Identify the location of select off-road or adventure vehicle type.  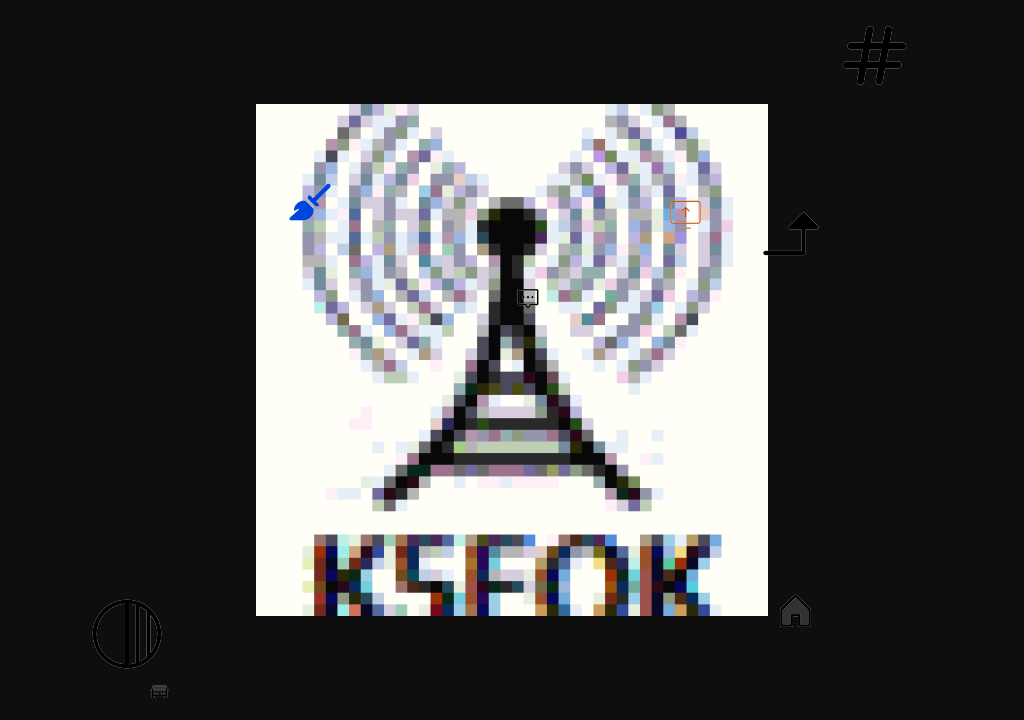
(159, 692).